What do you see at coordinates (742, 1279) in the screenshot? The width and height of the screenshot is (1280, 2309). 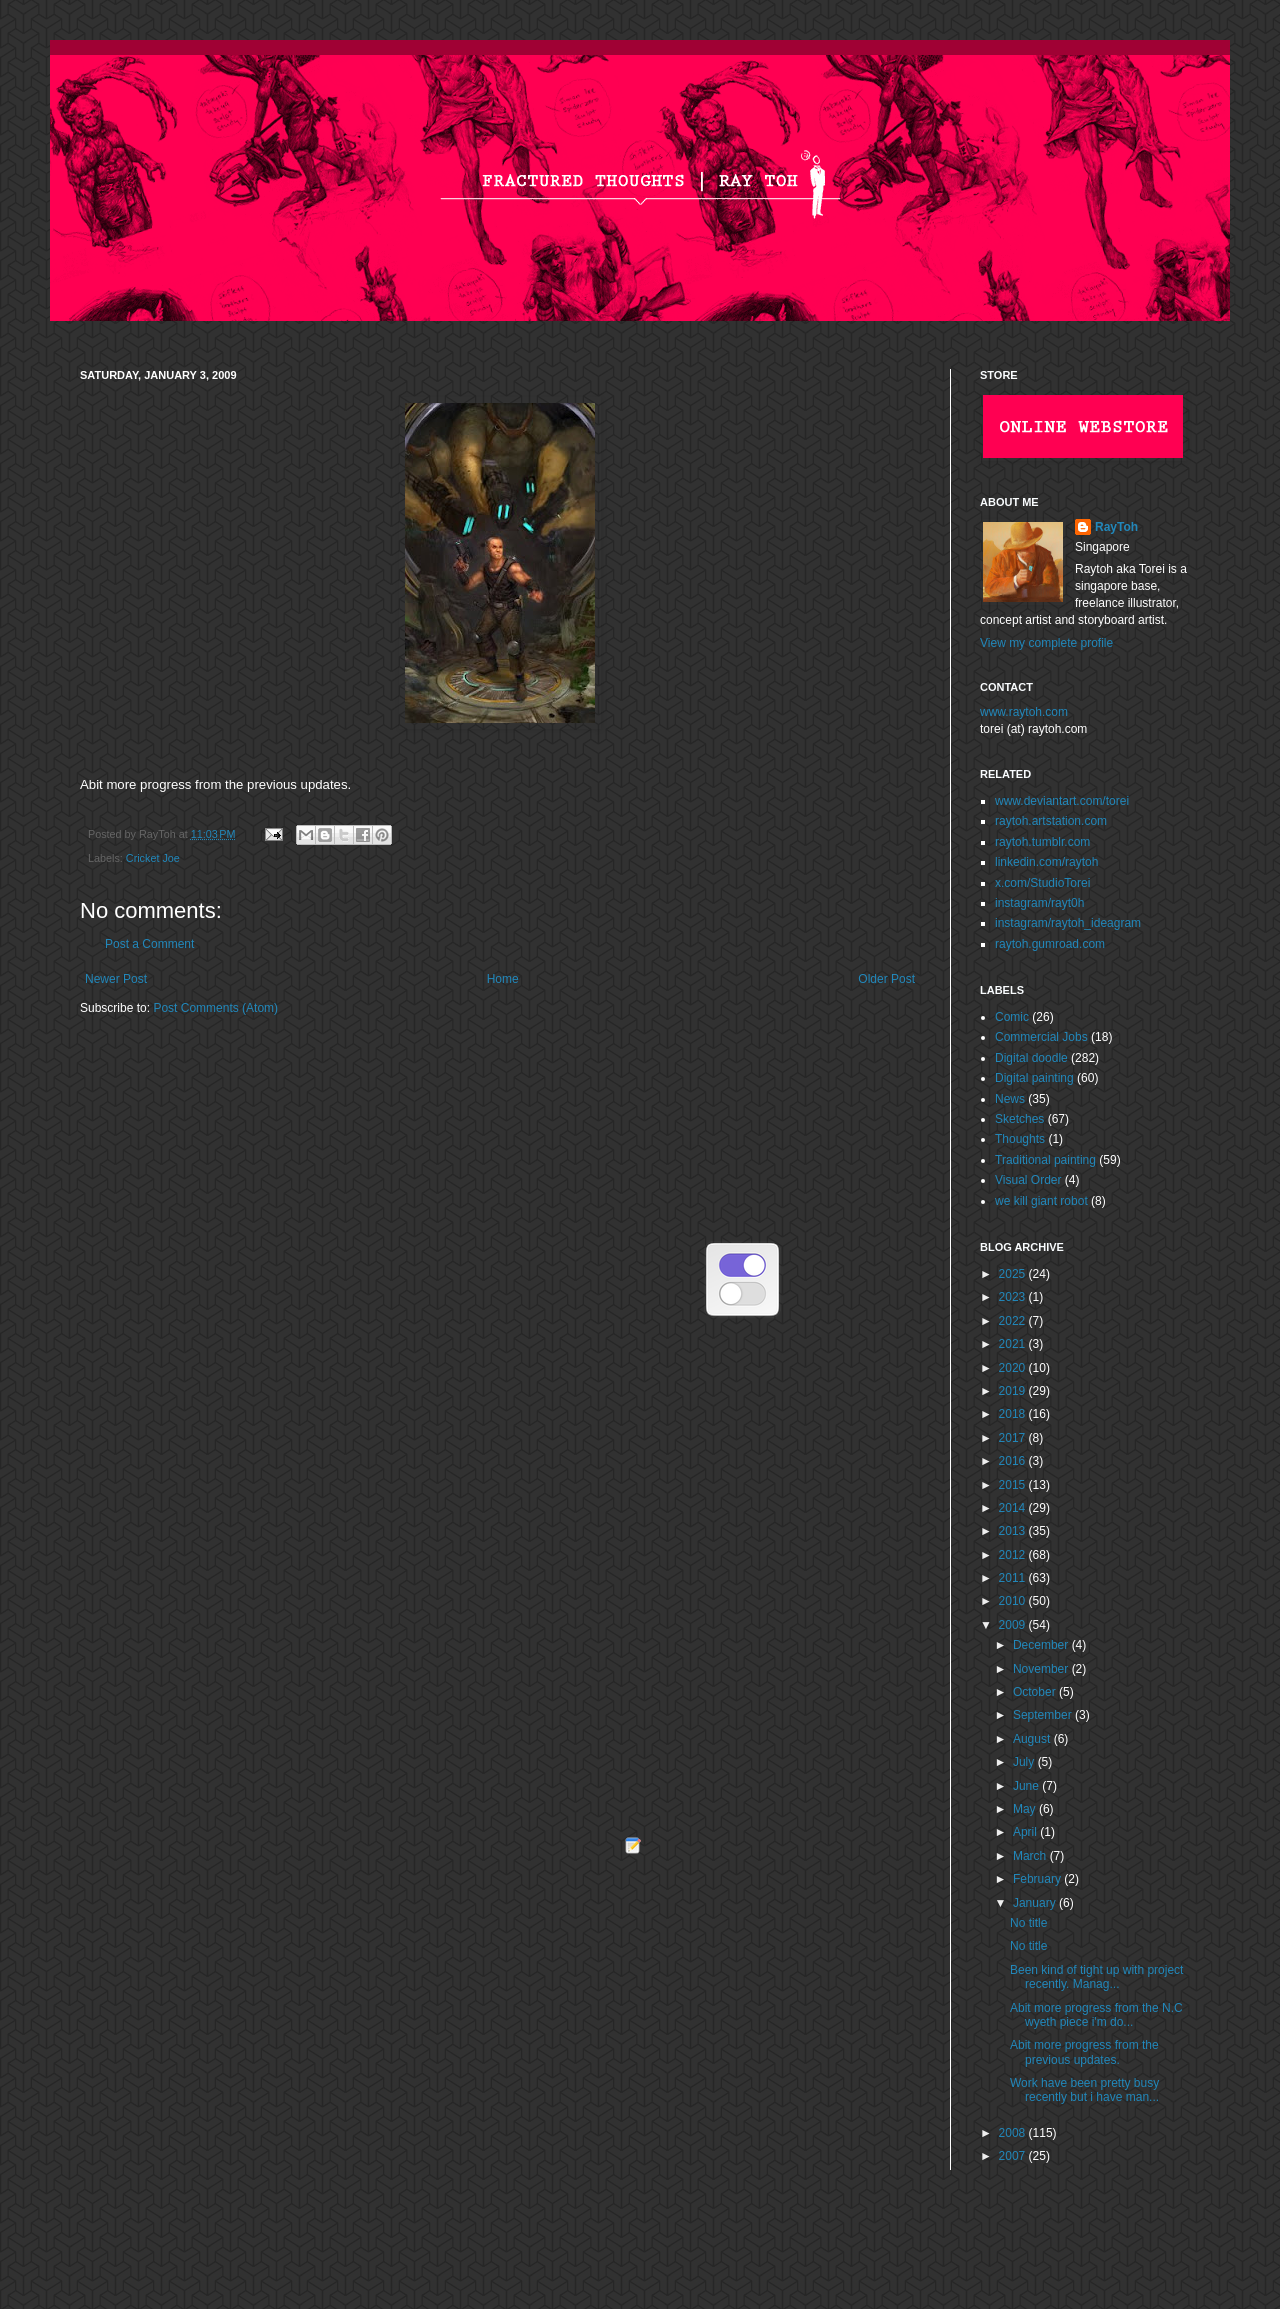 I see `open gnome tweaks to customize desktop settings` at bounding box center [742, 1279].